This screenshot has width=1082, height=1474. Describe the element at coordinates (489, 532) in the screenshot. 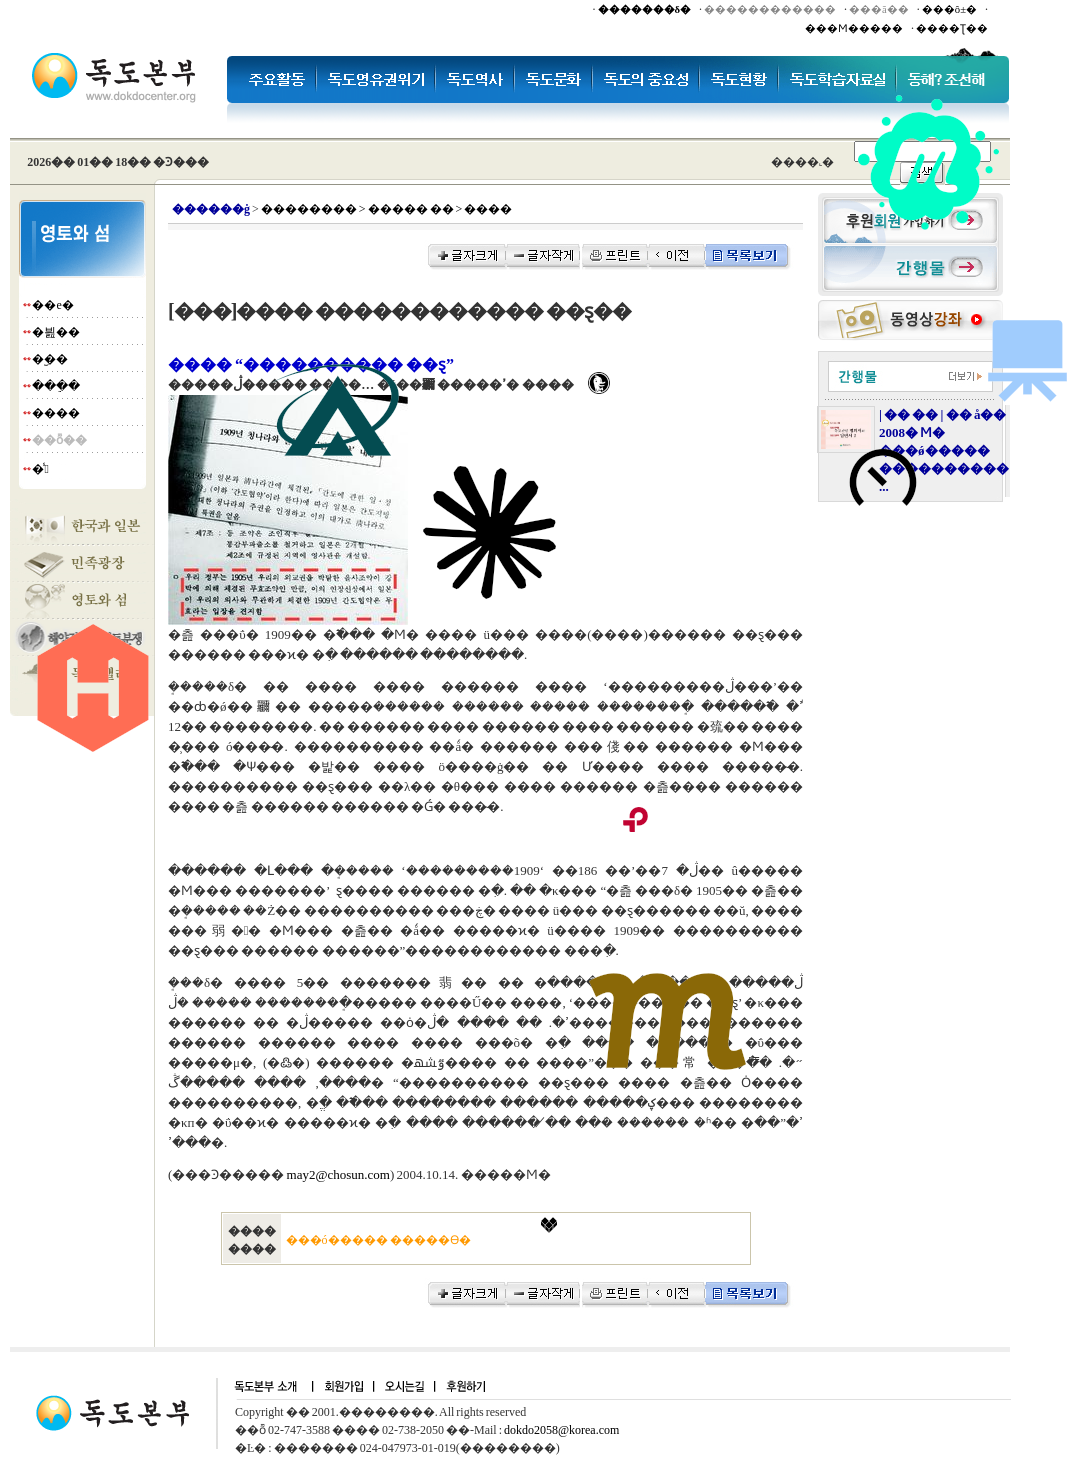

I see `open the Claude AI assistant app` at that location.